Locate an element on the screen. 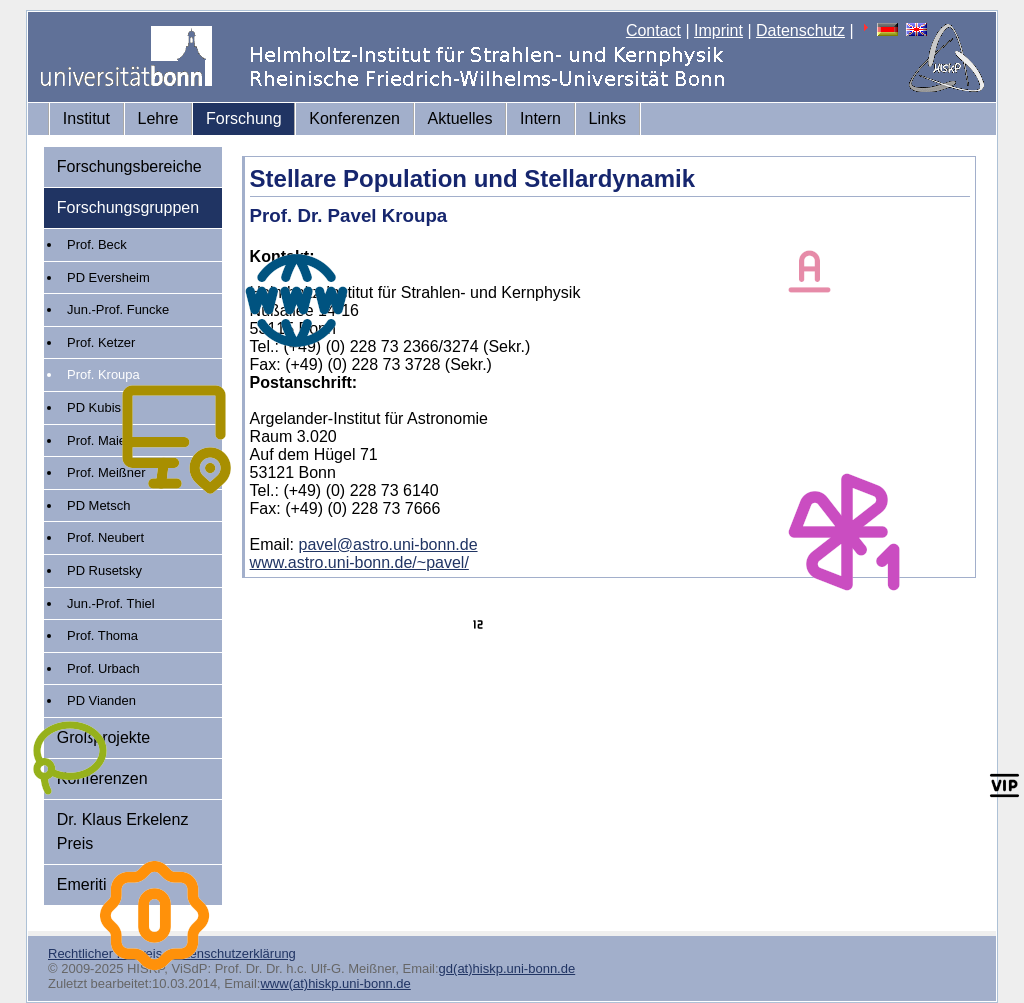 This screenshot has height=1003, width=1024. view device location on map is located at coordinates (174, 437).